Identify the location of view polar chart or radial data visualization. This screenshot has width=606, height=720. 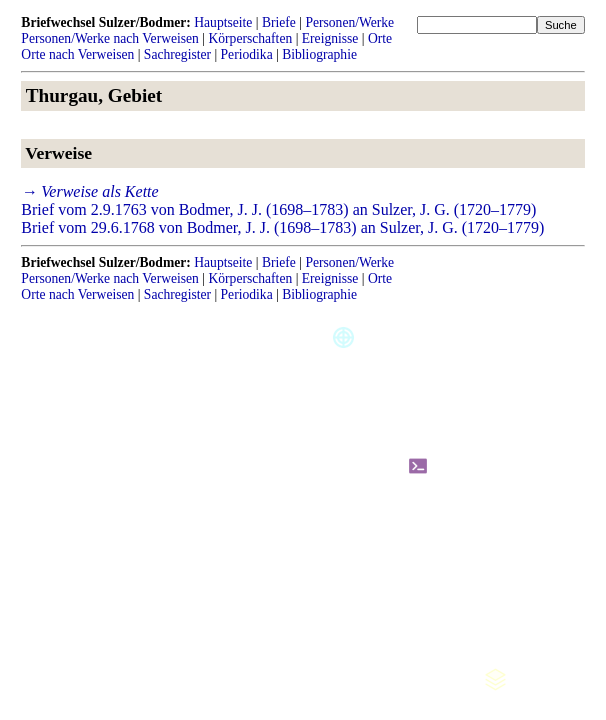
(343, 337).